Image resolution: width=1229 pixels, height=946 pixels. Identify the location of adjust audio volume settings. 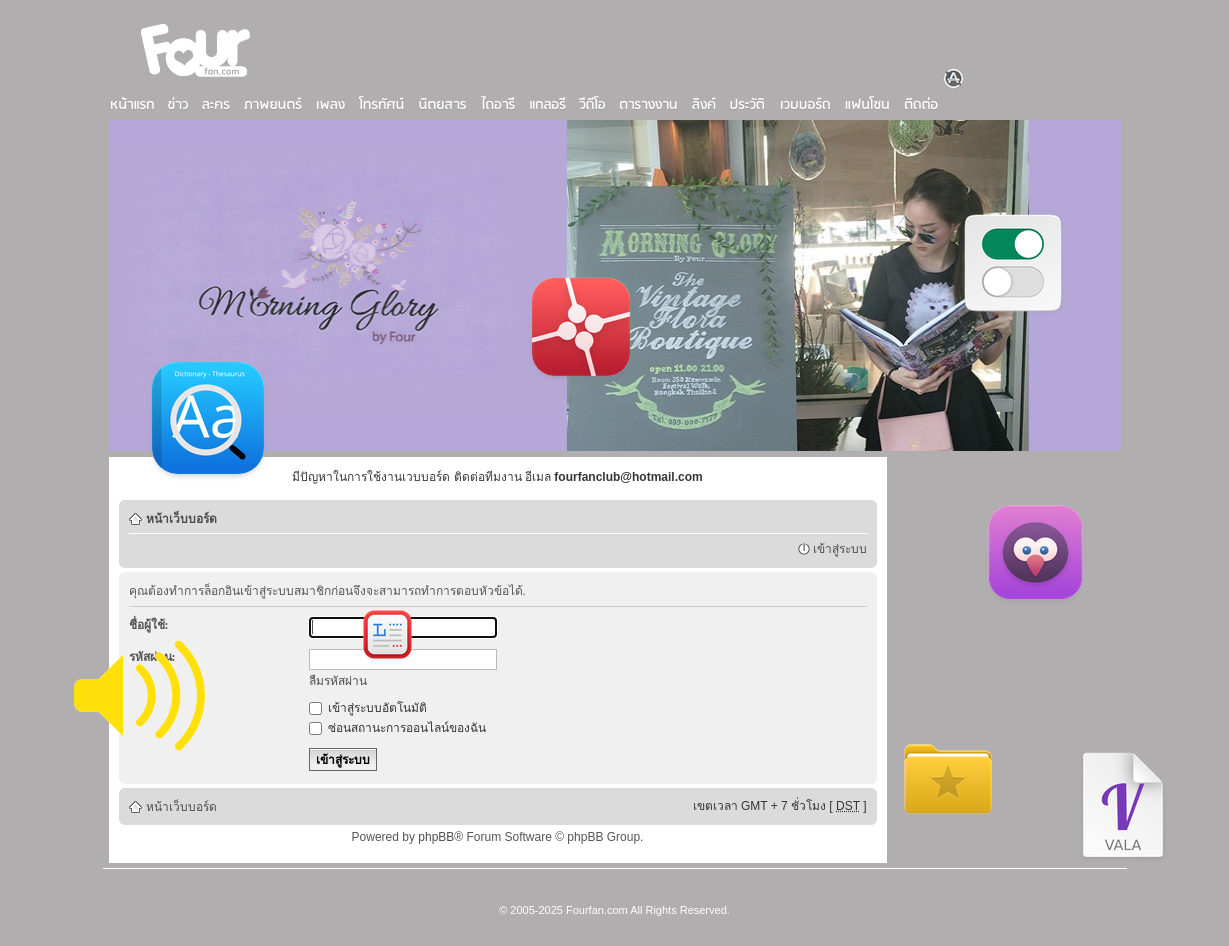
(139, 695).